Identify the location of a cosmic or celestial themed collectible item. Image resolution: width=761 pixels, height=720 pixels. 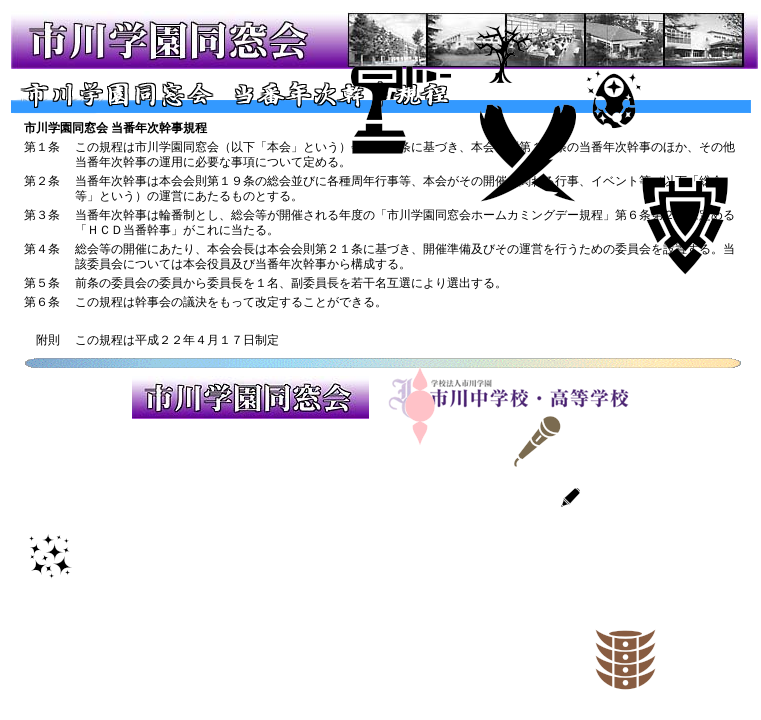
(614, 99).